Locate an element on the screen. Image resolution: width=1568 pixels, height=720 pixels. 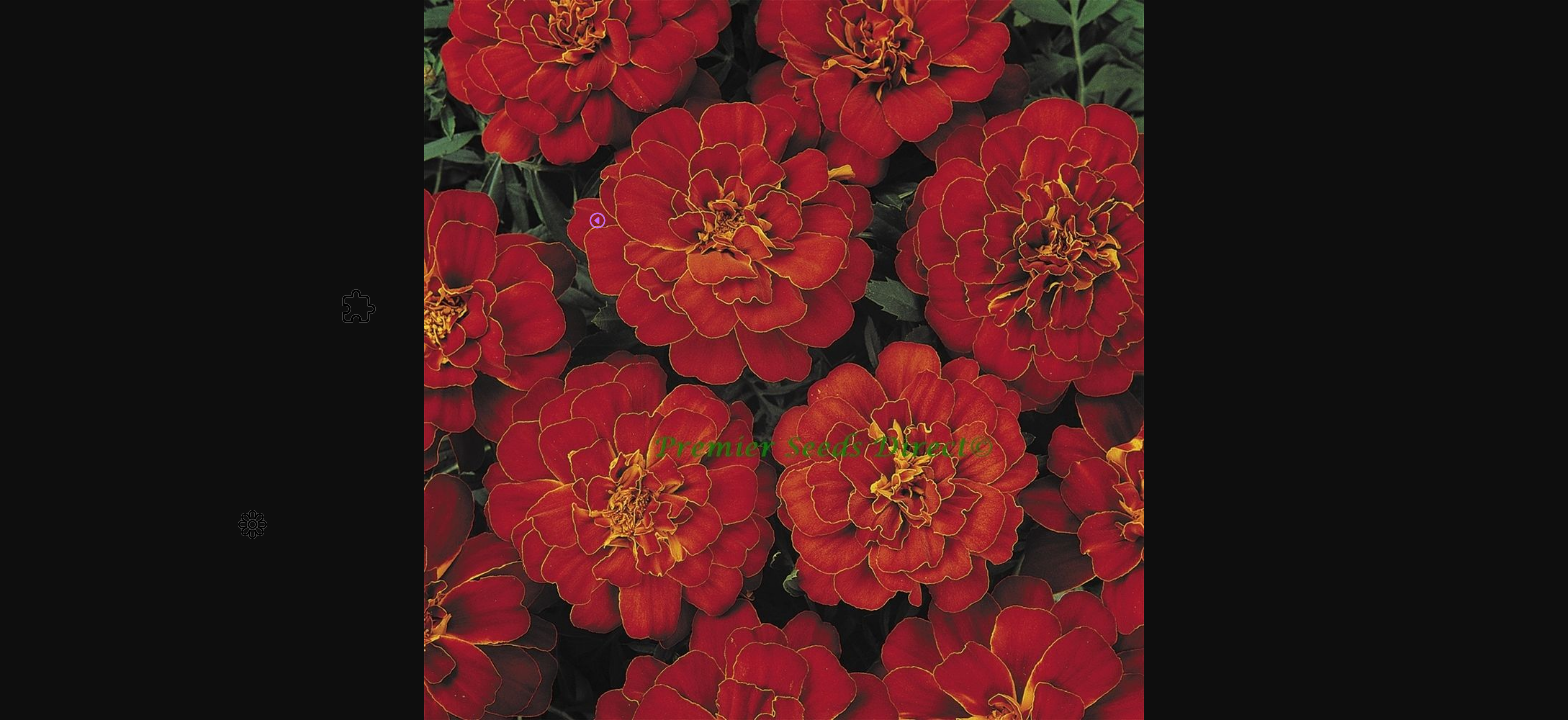
access garden or plant care features is located at coordinates (252, 524).